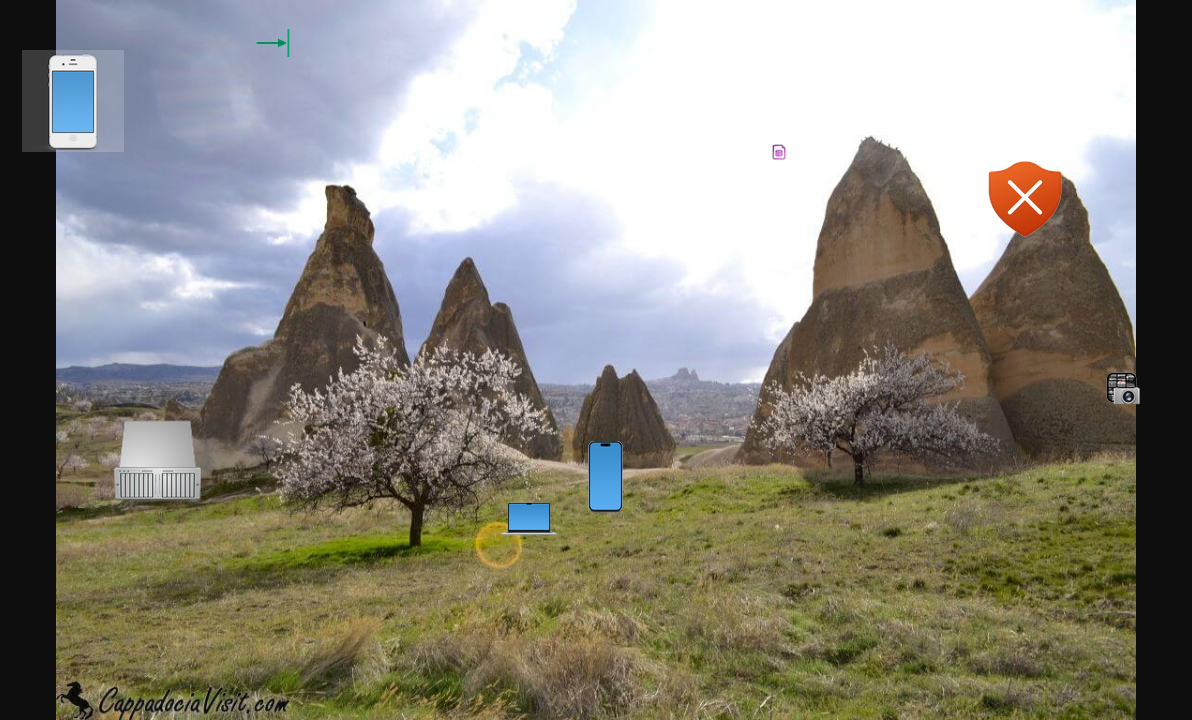  What do you see at coordinates (157, 459) in the screenshot?
I see `access Xserve RAID storage device settings` at bounding box center [157, 459].